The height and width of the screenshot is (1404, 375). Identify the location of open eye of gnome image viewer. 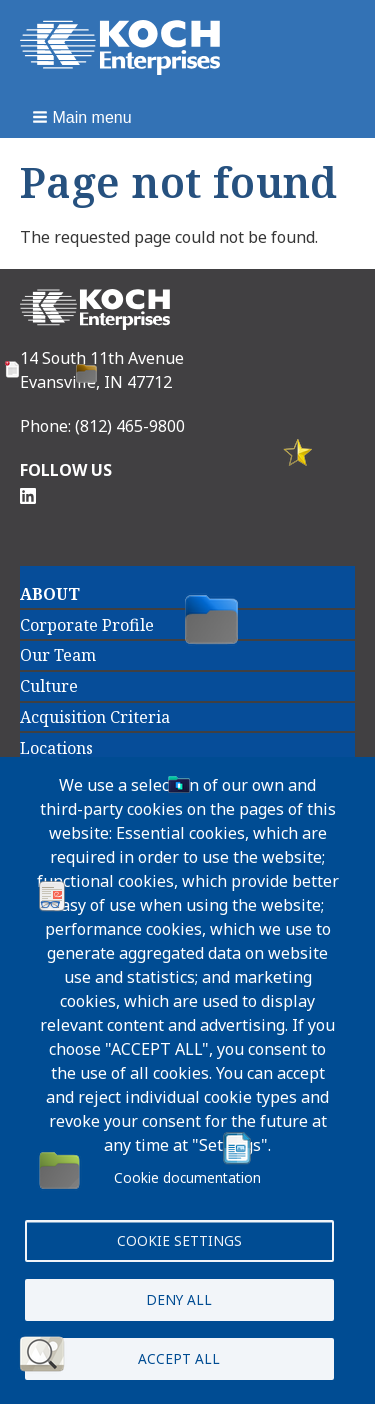
(42, 1354).